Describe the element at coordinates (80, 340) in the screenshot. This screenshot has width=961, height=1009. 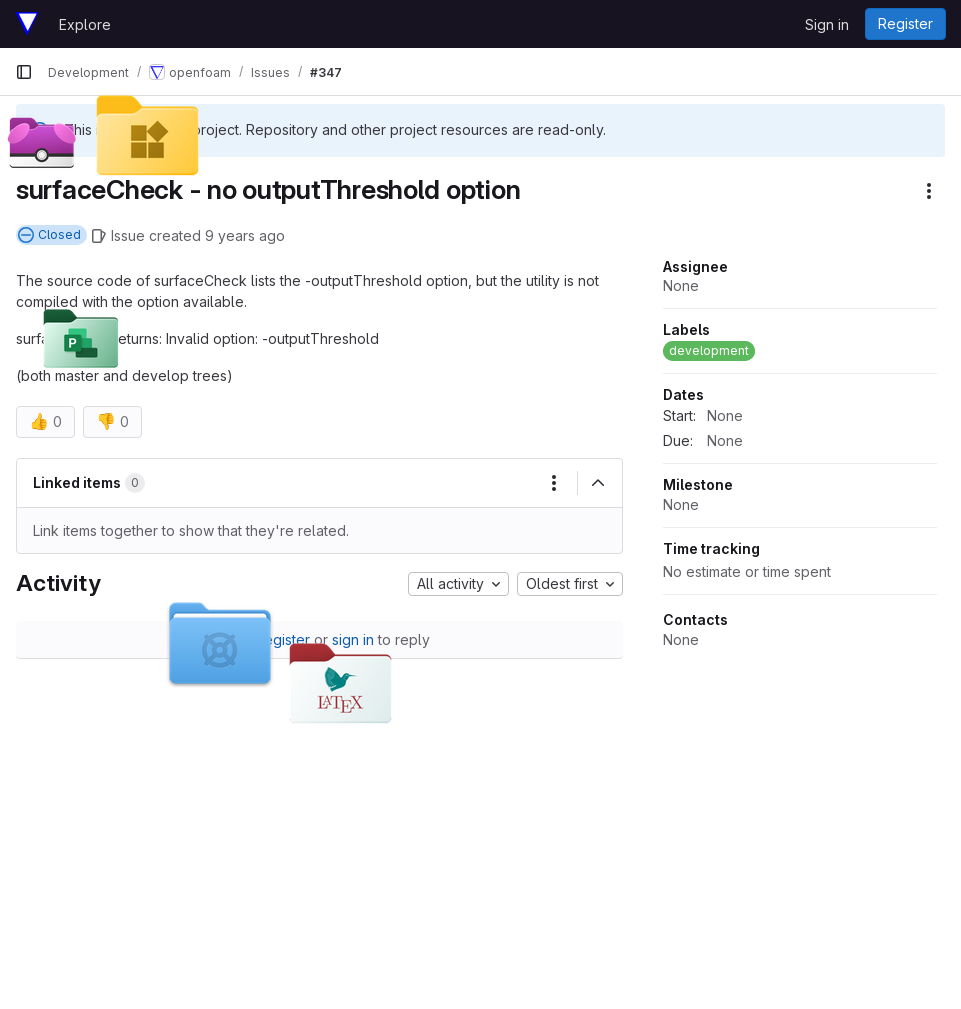
I see `open microsoft project files folder` at that location.